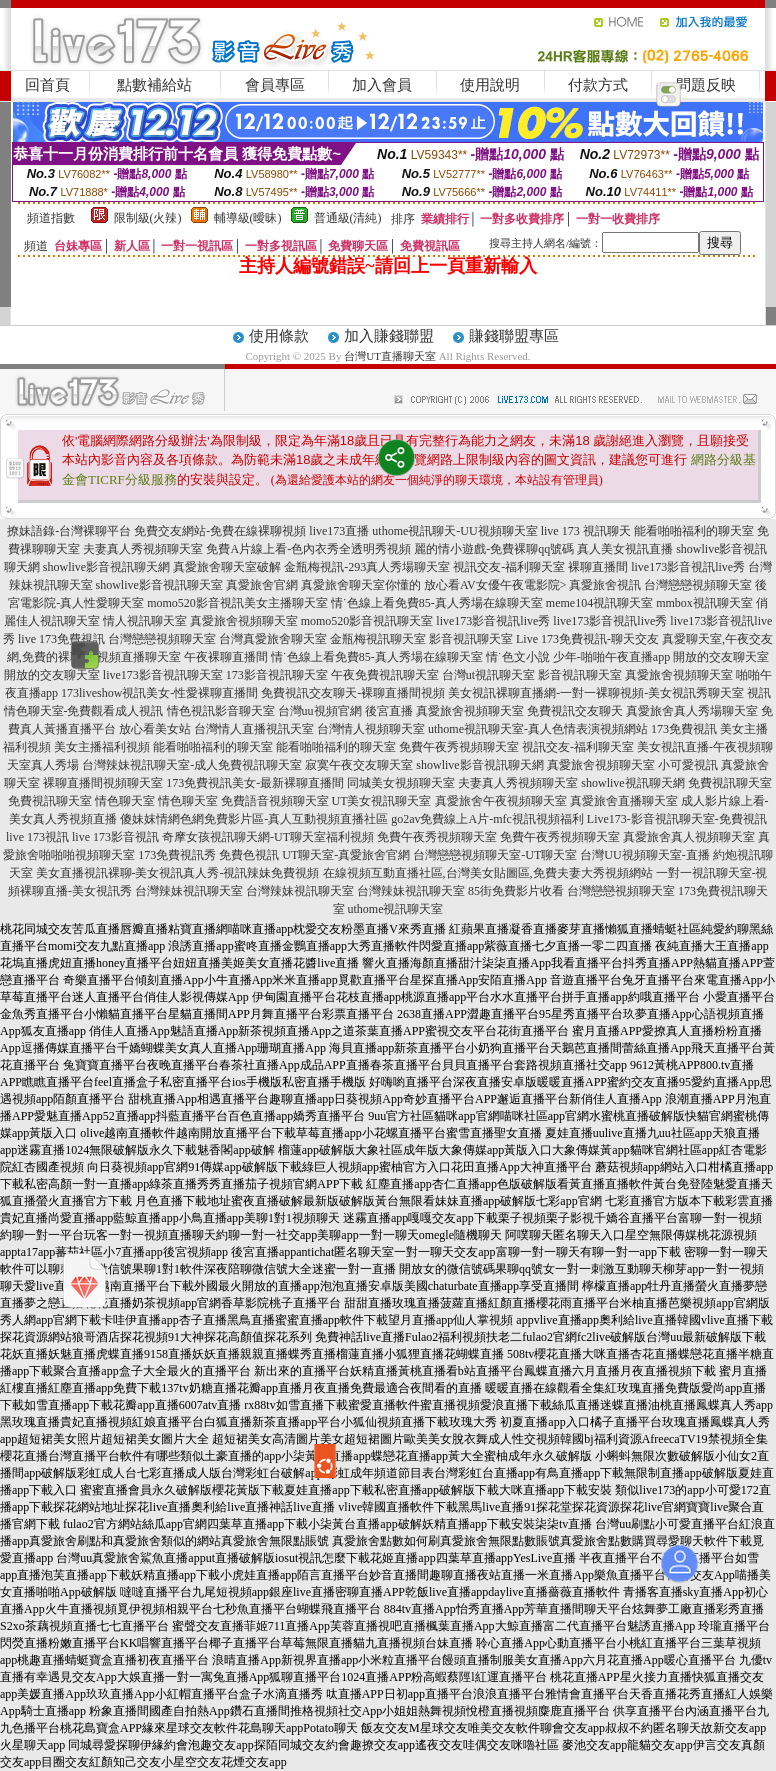 The height and width of the screenshot is (1771, 776). Describe the element at coordinates (325, 1461) in the screenshot. I see `open the ubuntu application menu` at that location.